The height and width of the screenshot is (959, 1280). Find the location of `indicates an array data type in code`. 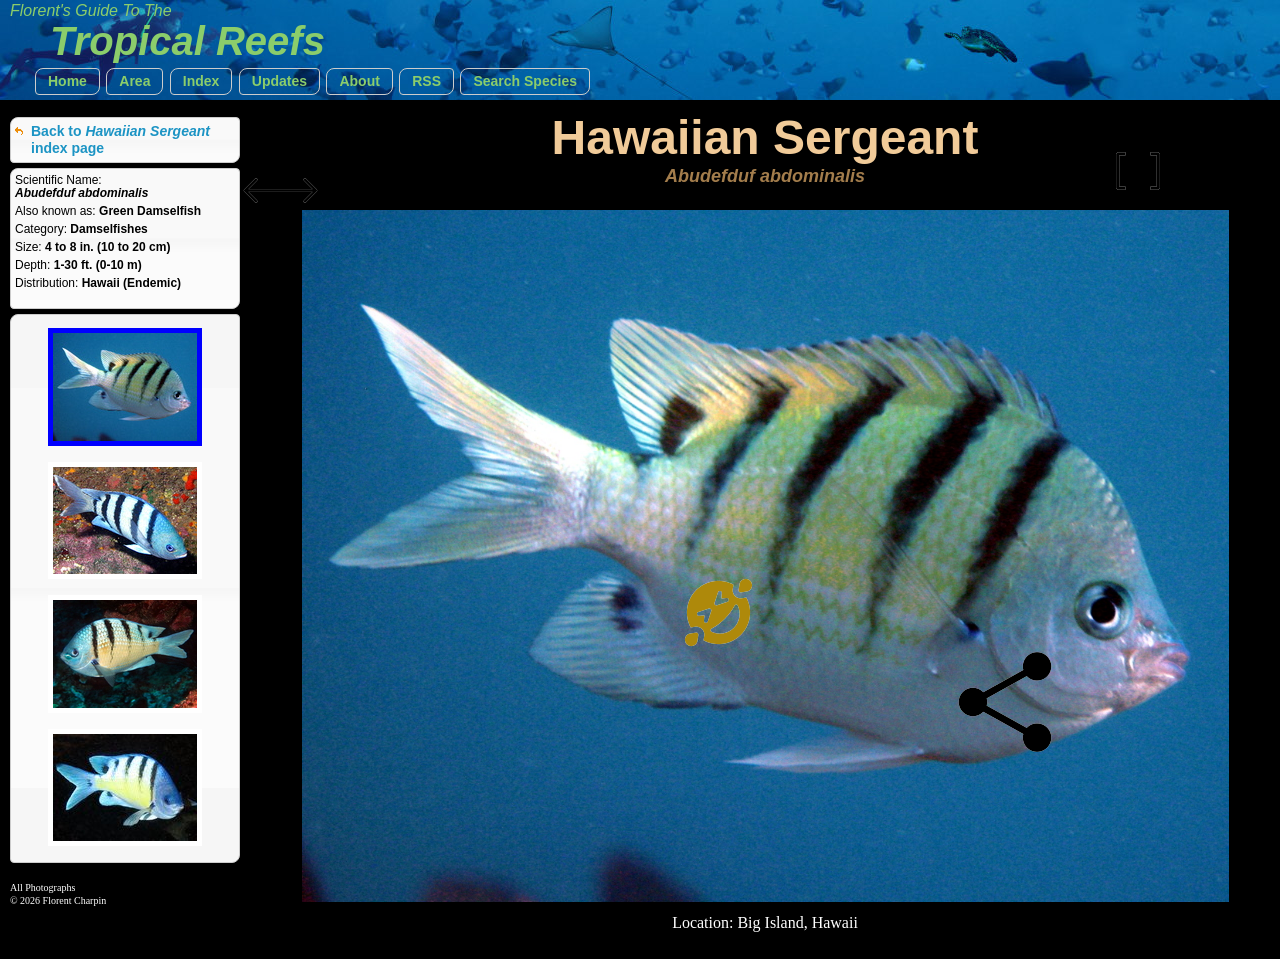

indicates an array data type in code is located at coordinates (1138, 171).